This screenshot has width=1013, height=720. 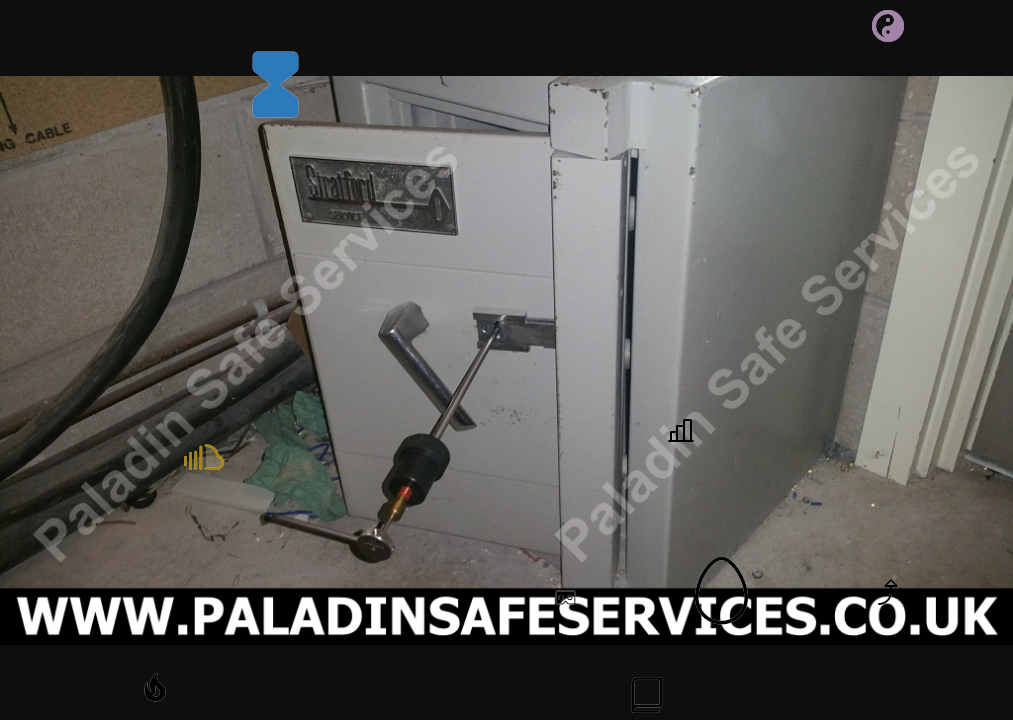 What do you see at coordinates (647, 695) in the screenshot?
I see `open a book or reading app` at bounding box center [647, 695].